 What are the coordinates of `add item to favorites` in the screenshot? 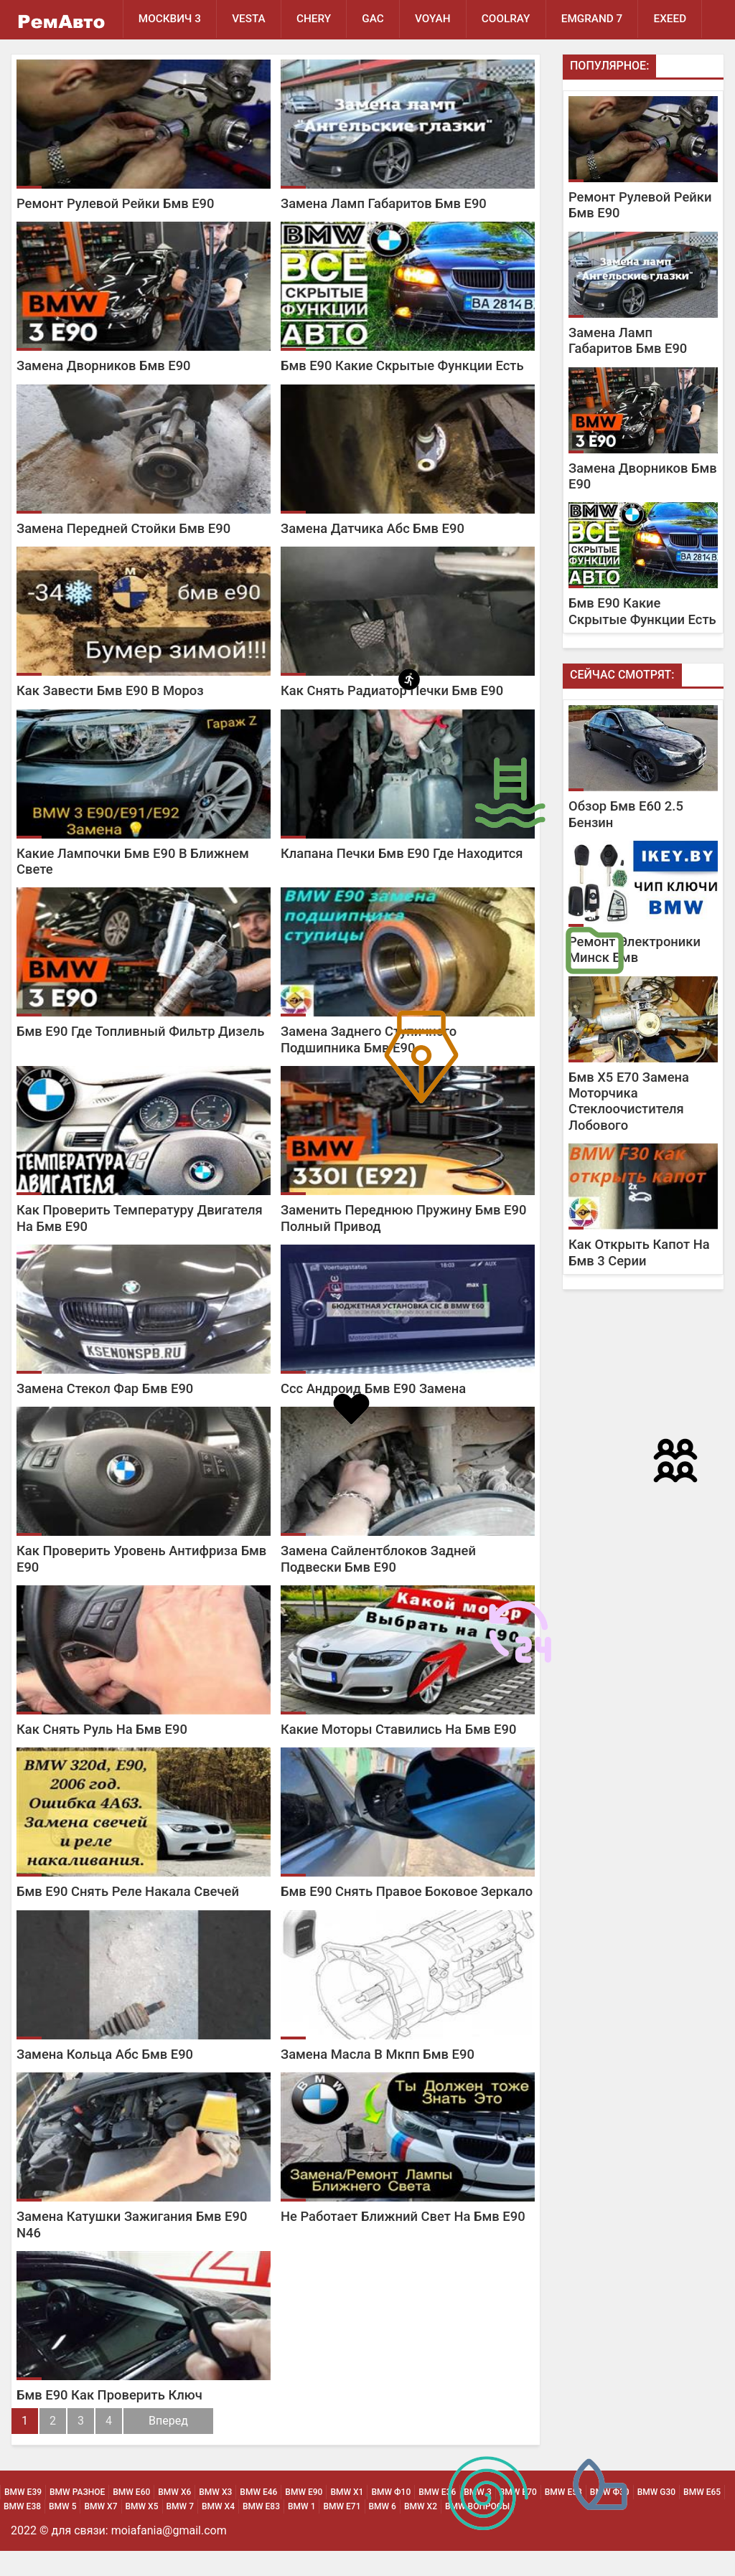 It's located at (351, 1407).